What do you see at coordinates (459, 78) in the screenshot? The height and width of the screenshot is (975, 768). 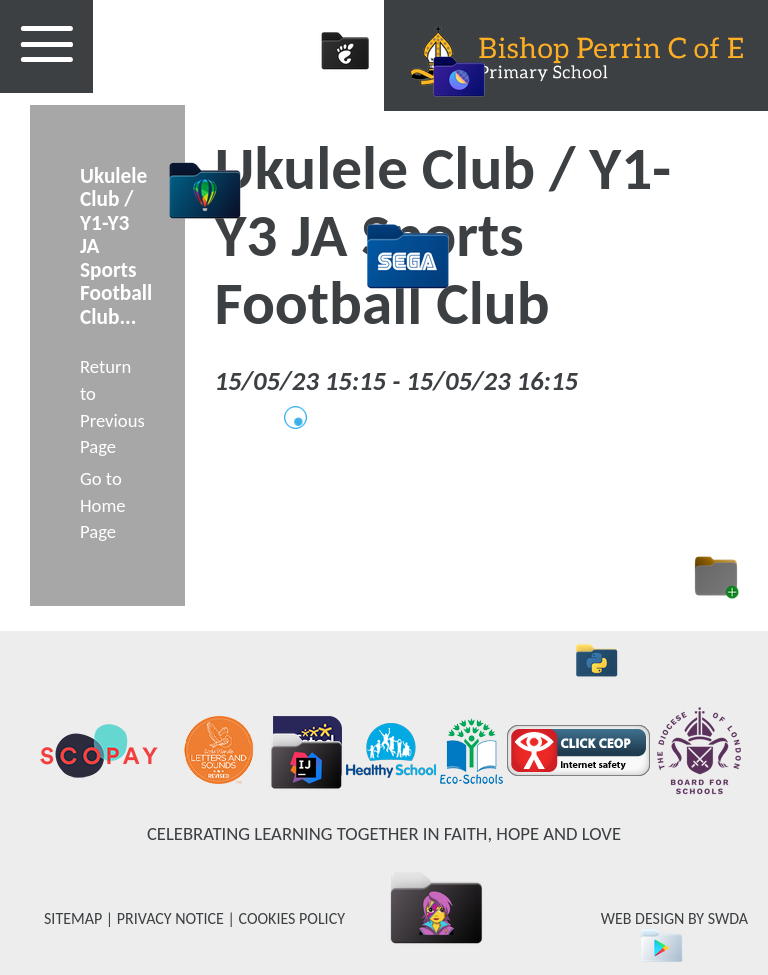 I see `open wondershare pixcut project folder` at bounding box center [459, 78].